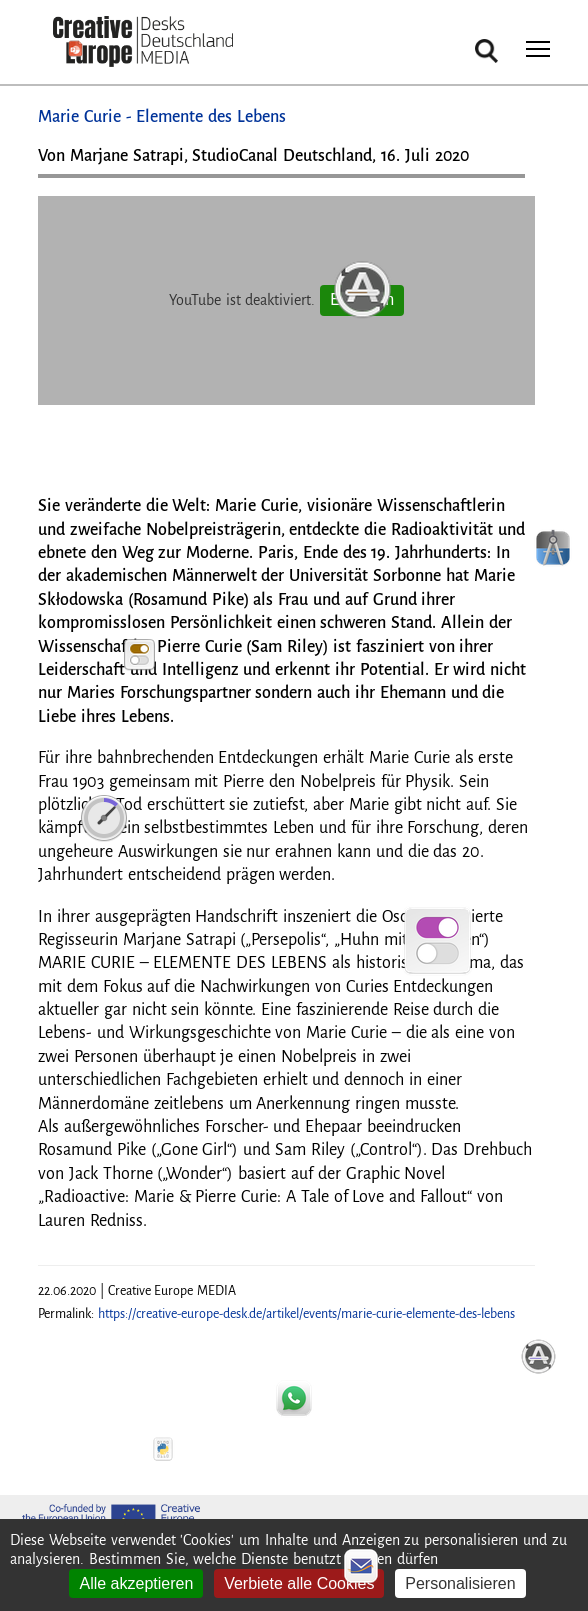  I want to click on open sysprof system profiler, so click(104, 818).